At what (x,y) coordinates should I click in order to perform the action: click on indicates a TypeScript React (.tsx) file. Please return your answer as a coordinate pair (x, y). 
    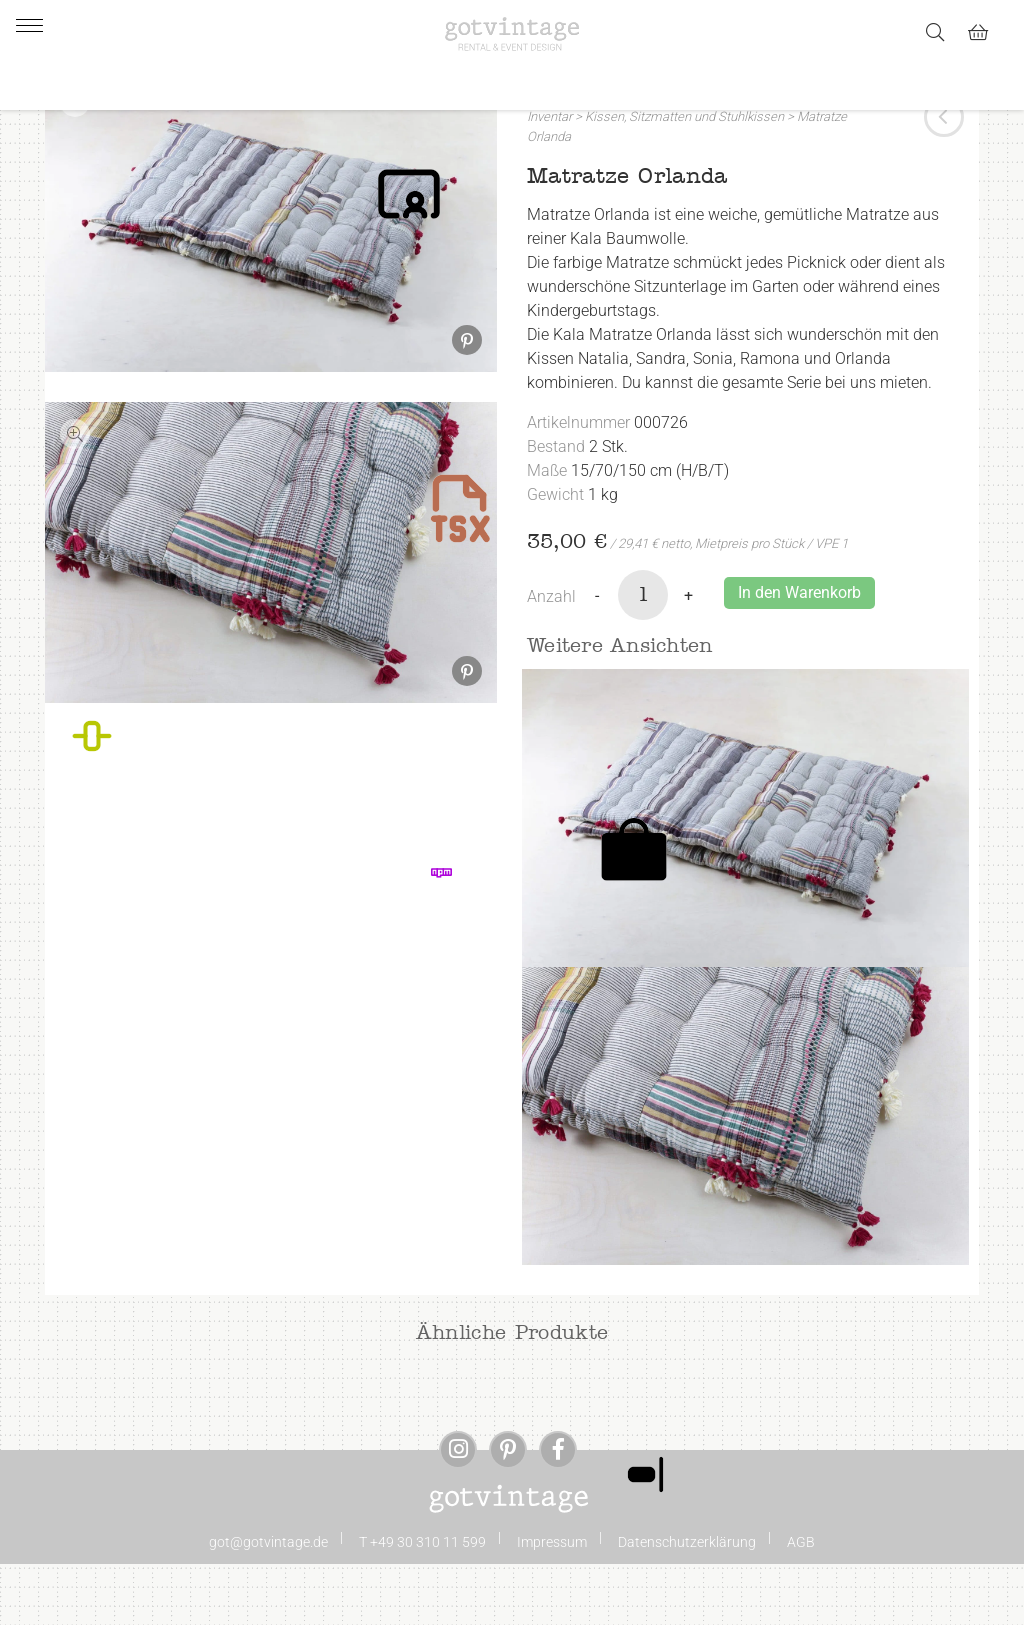
    Looking at the image, I should click on (459, 508).